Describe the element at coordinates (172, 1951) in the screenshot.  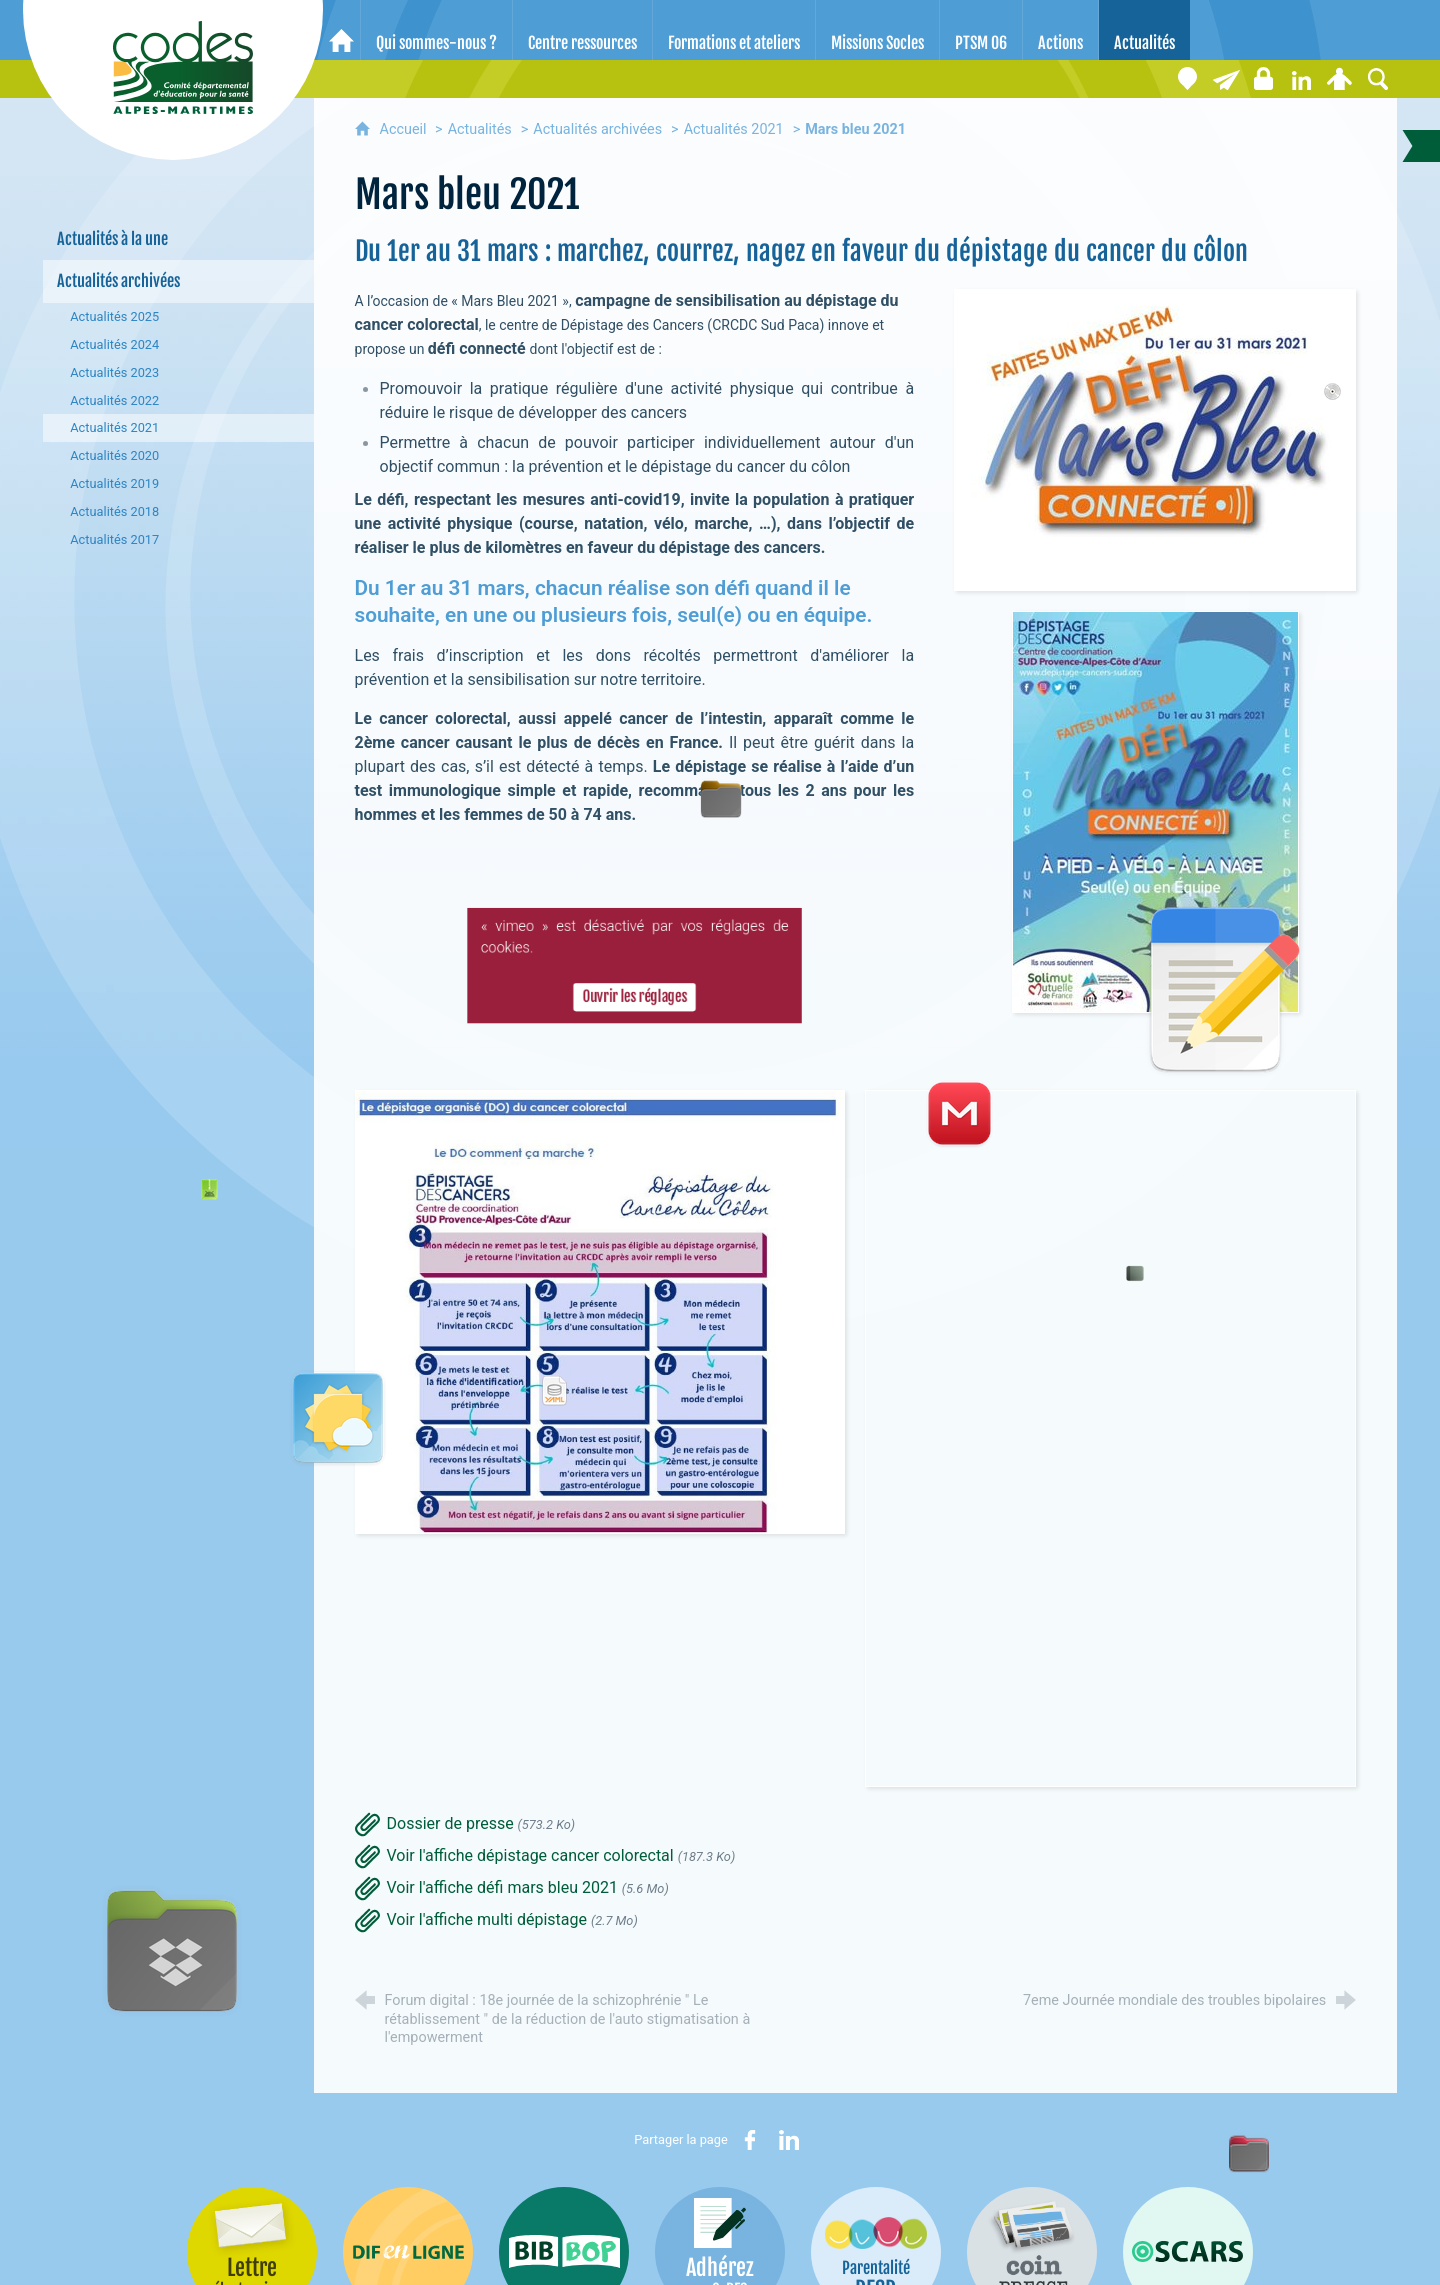
I see `open your dropbox folder` at that location.